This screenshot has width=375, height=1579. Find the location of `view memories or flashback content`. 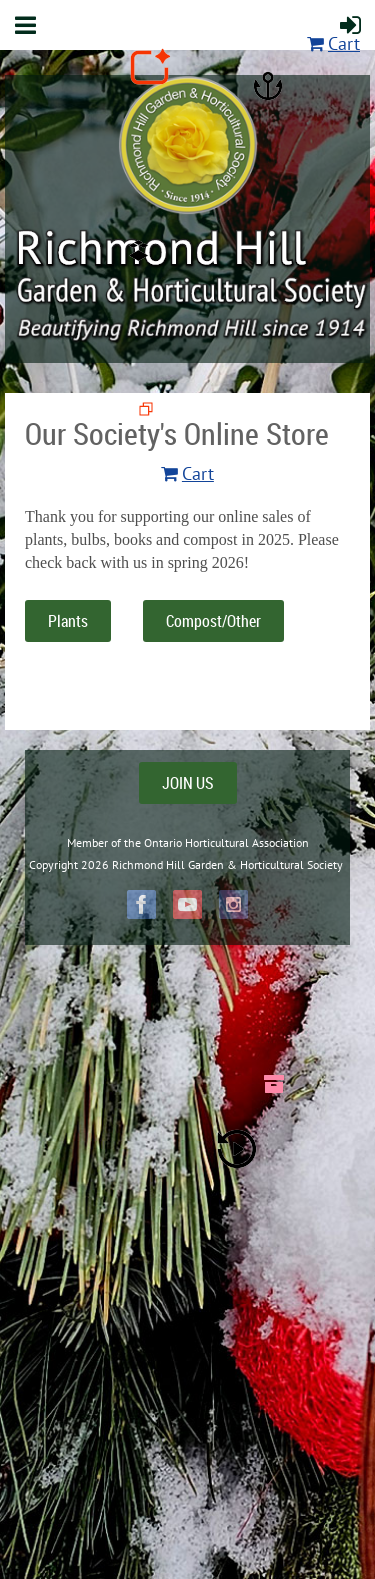

view memories or flashback content is located at coordinates (237, 1149).